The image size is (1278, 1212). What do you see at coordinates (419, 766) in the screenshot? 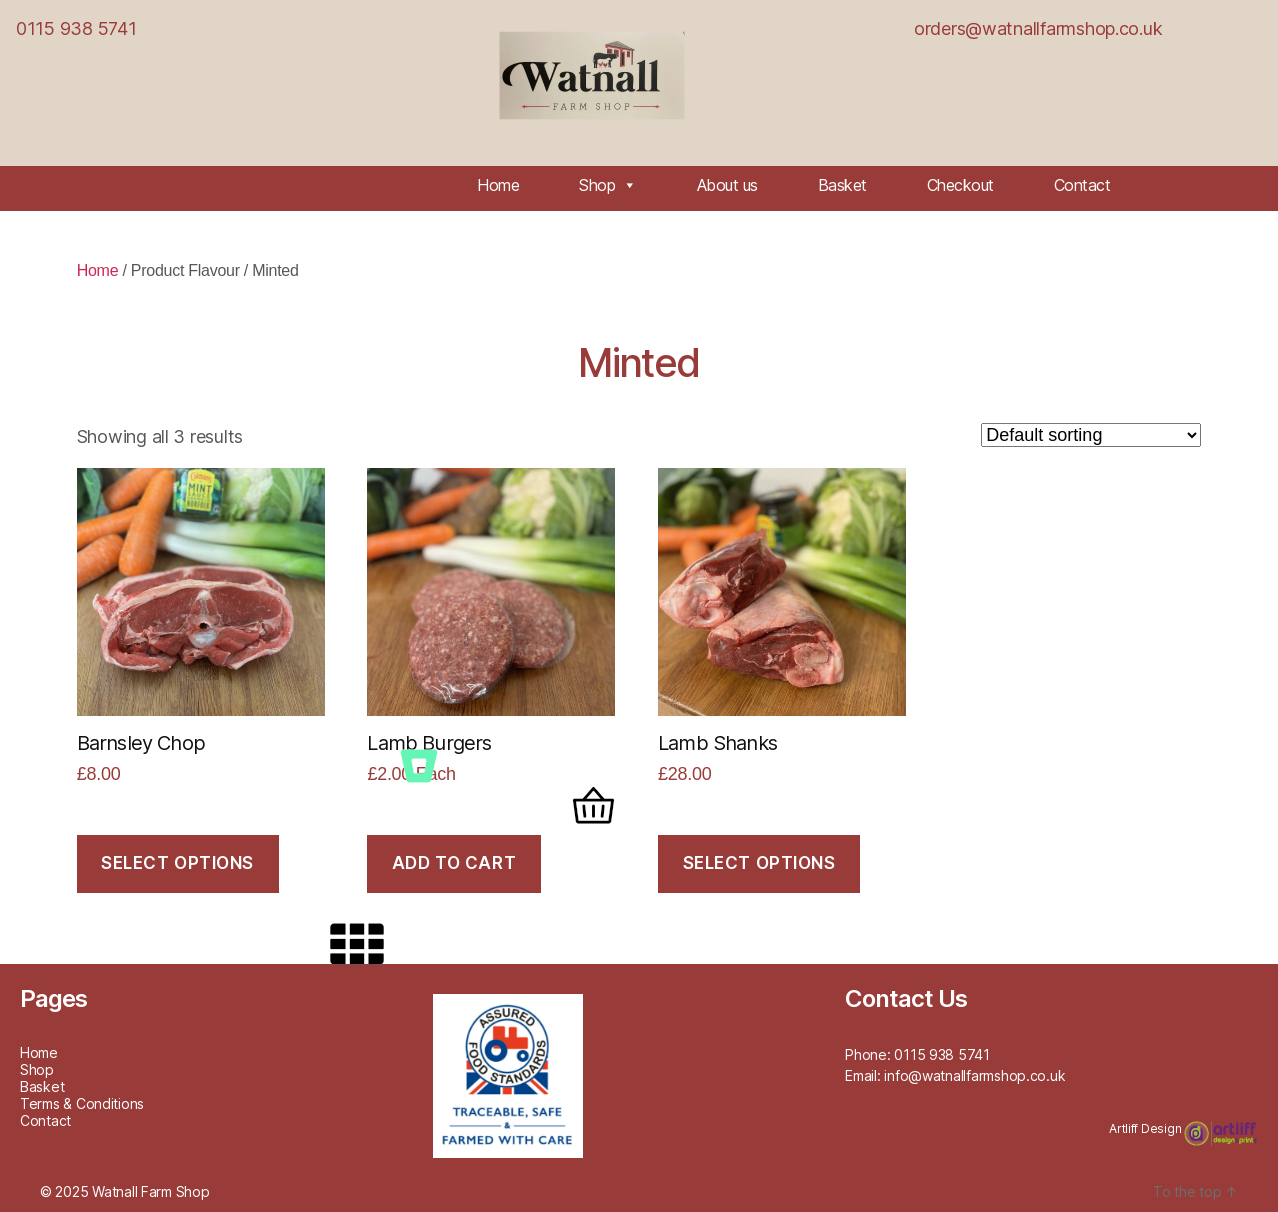
I see `open Bitbucket repository` at bounding box center [419, 766].